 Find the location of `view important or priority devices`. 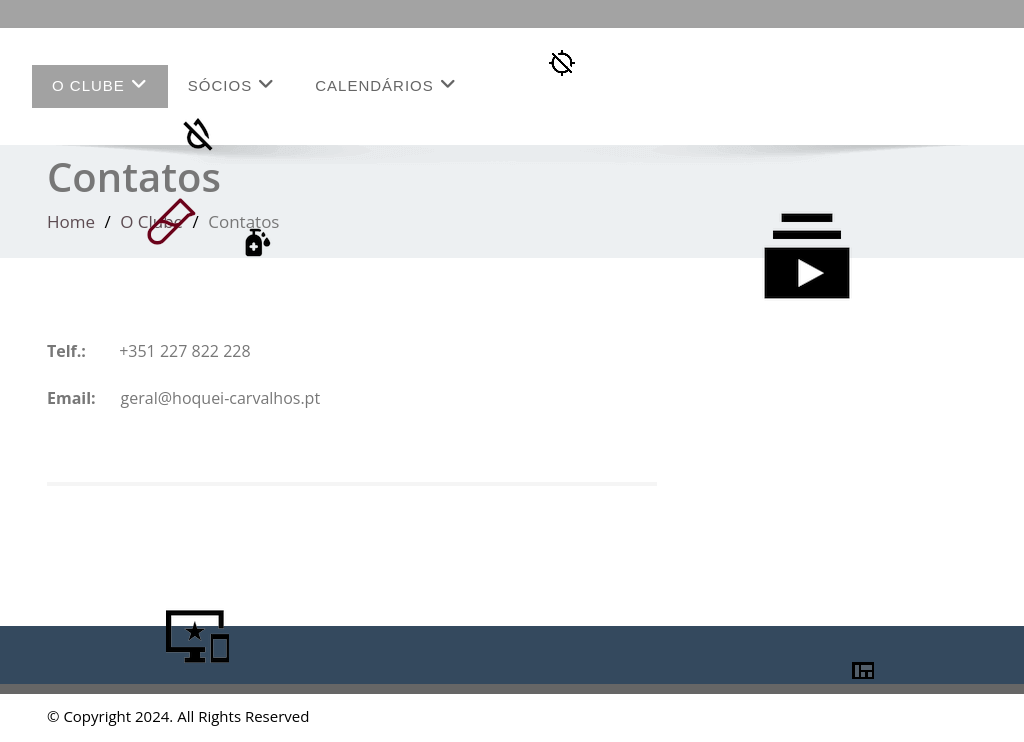

view important or priority devices is located at coordinates (197, 636).